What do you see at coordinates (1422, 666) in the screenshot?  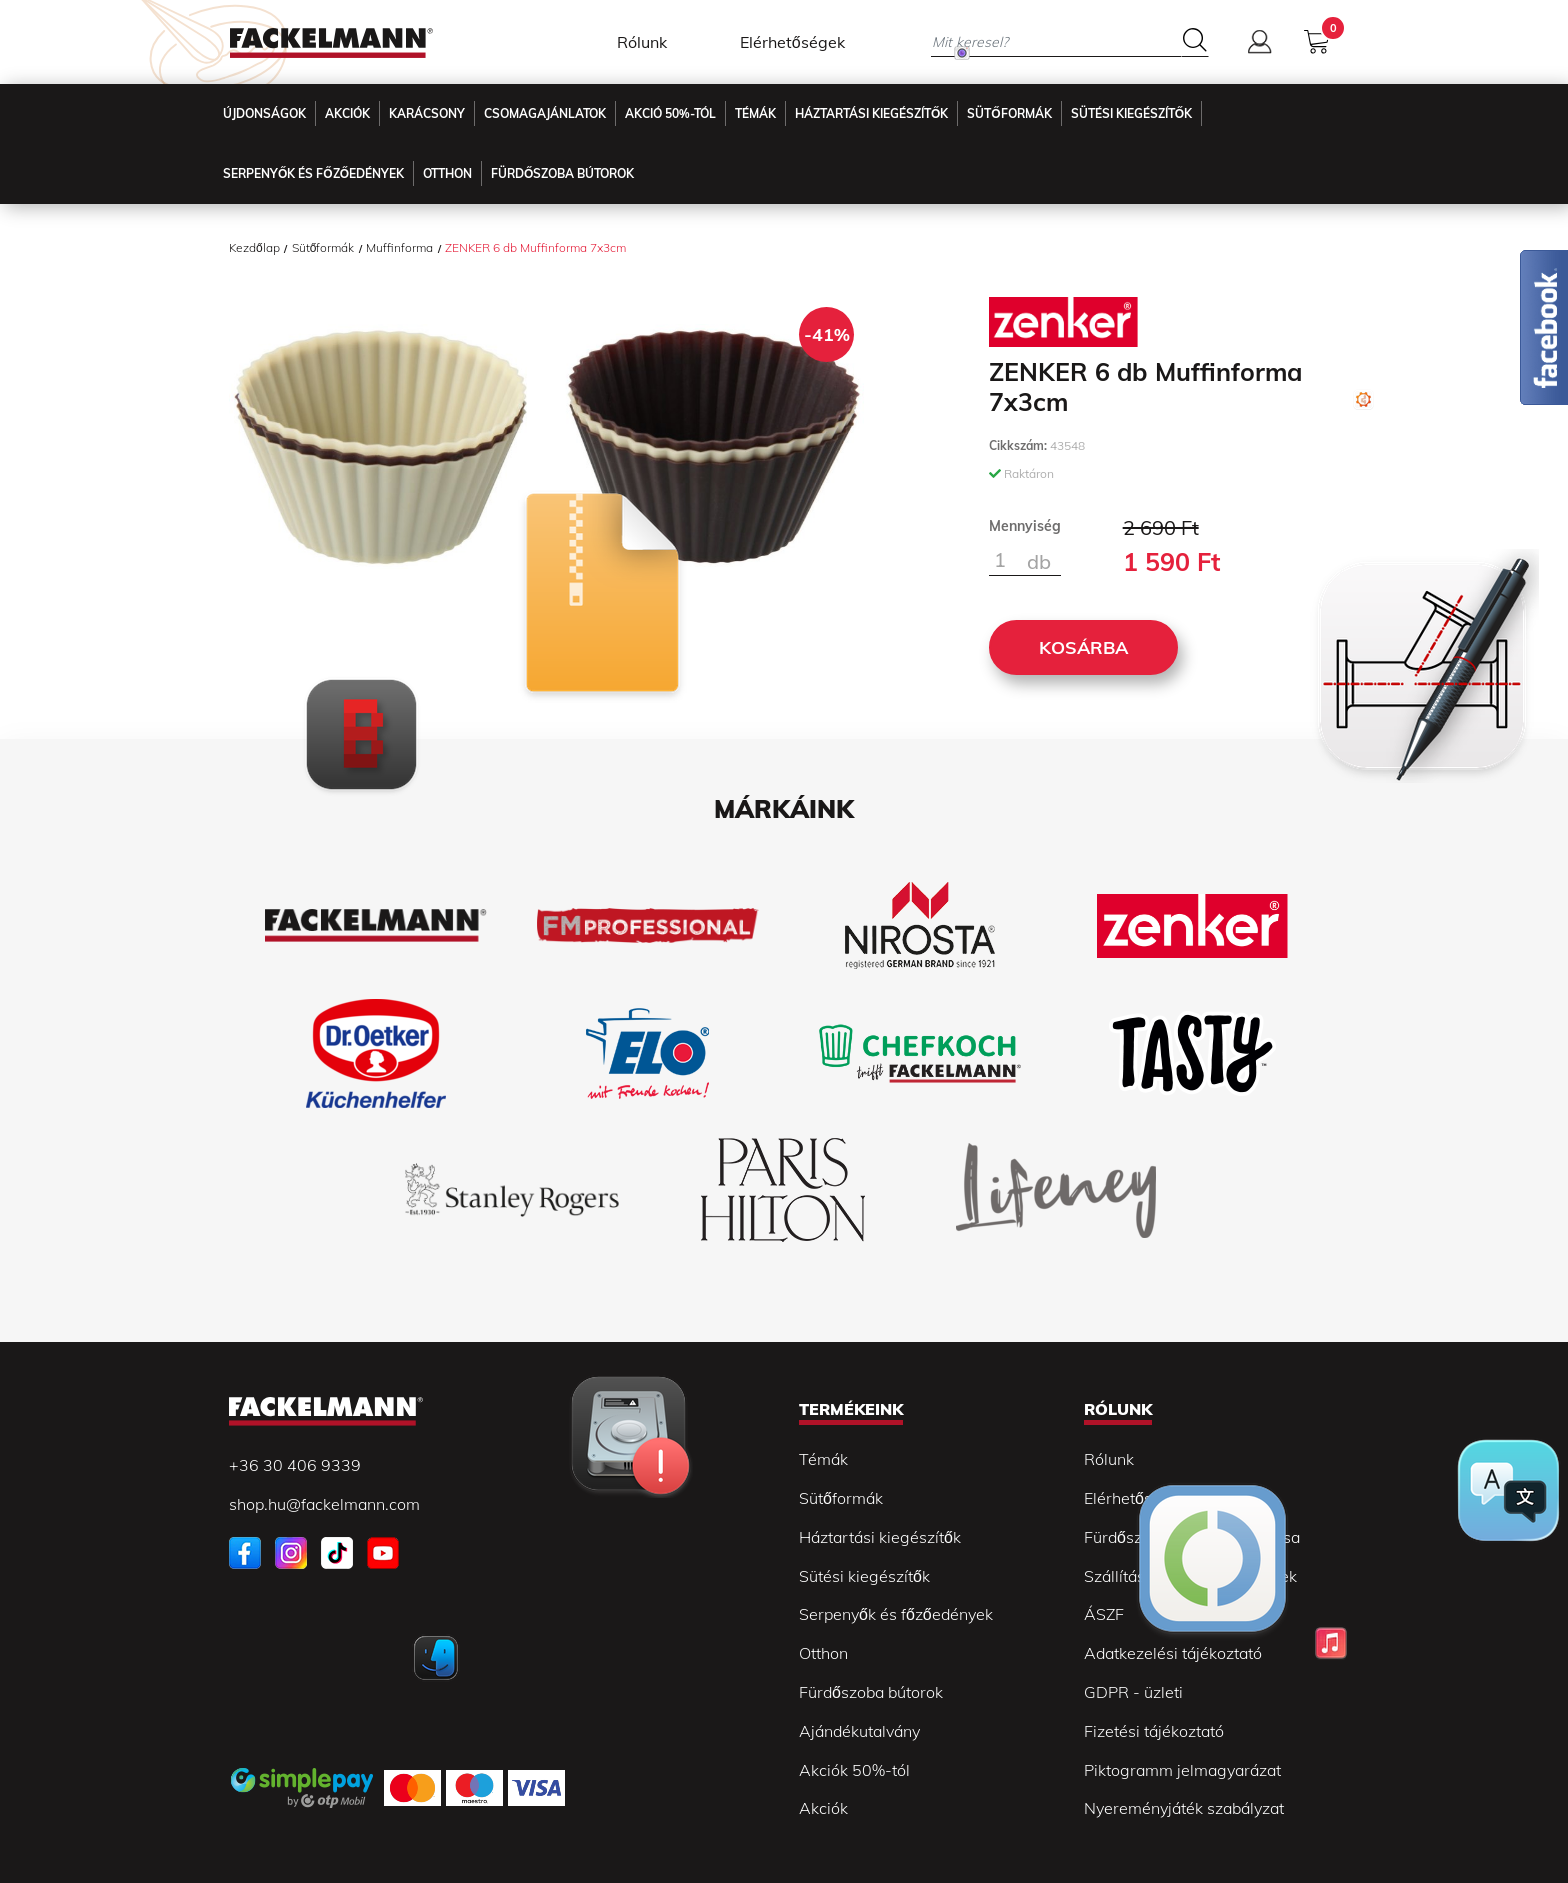 I see `open QCAD drafting application` at bounding box center [1422, 666].